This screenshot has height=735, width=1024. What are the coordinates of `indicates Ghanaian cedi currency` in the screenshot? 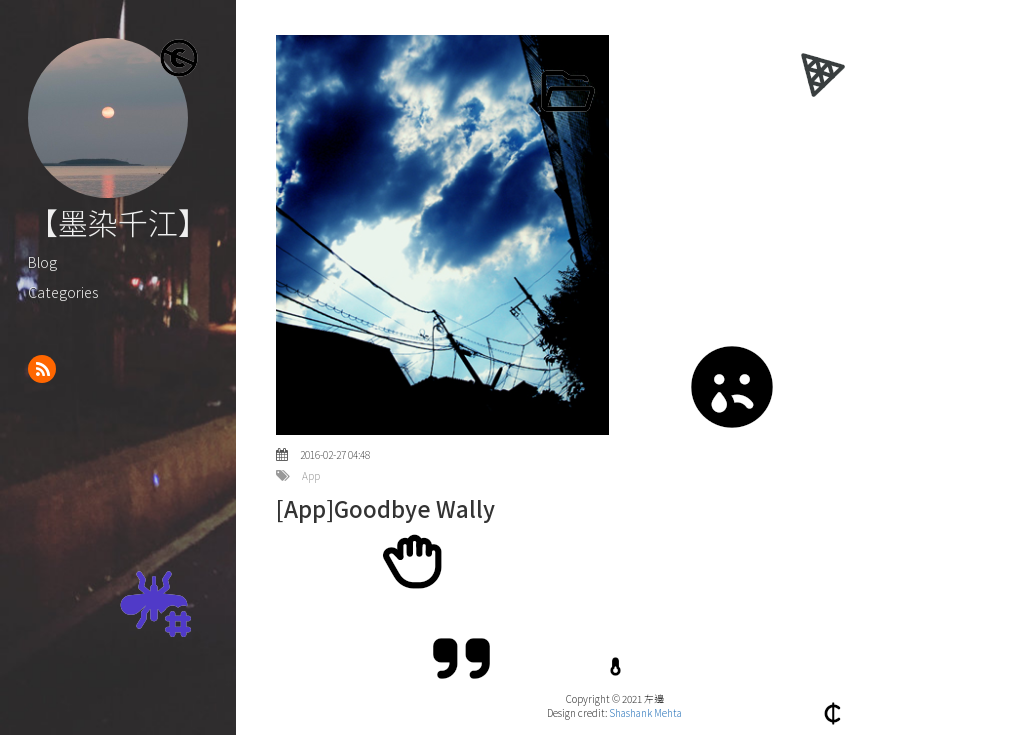 It's located at (832, 713).